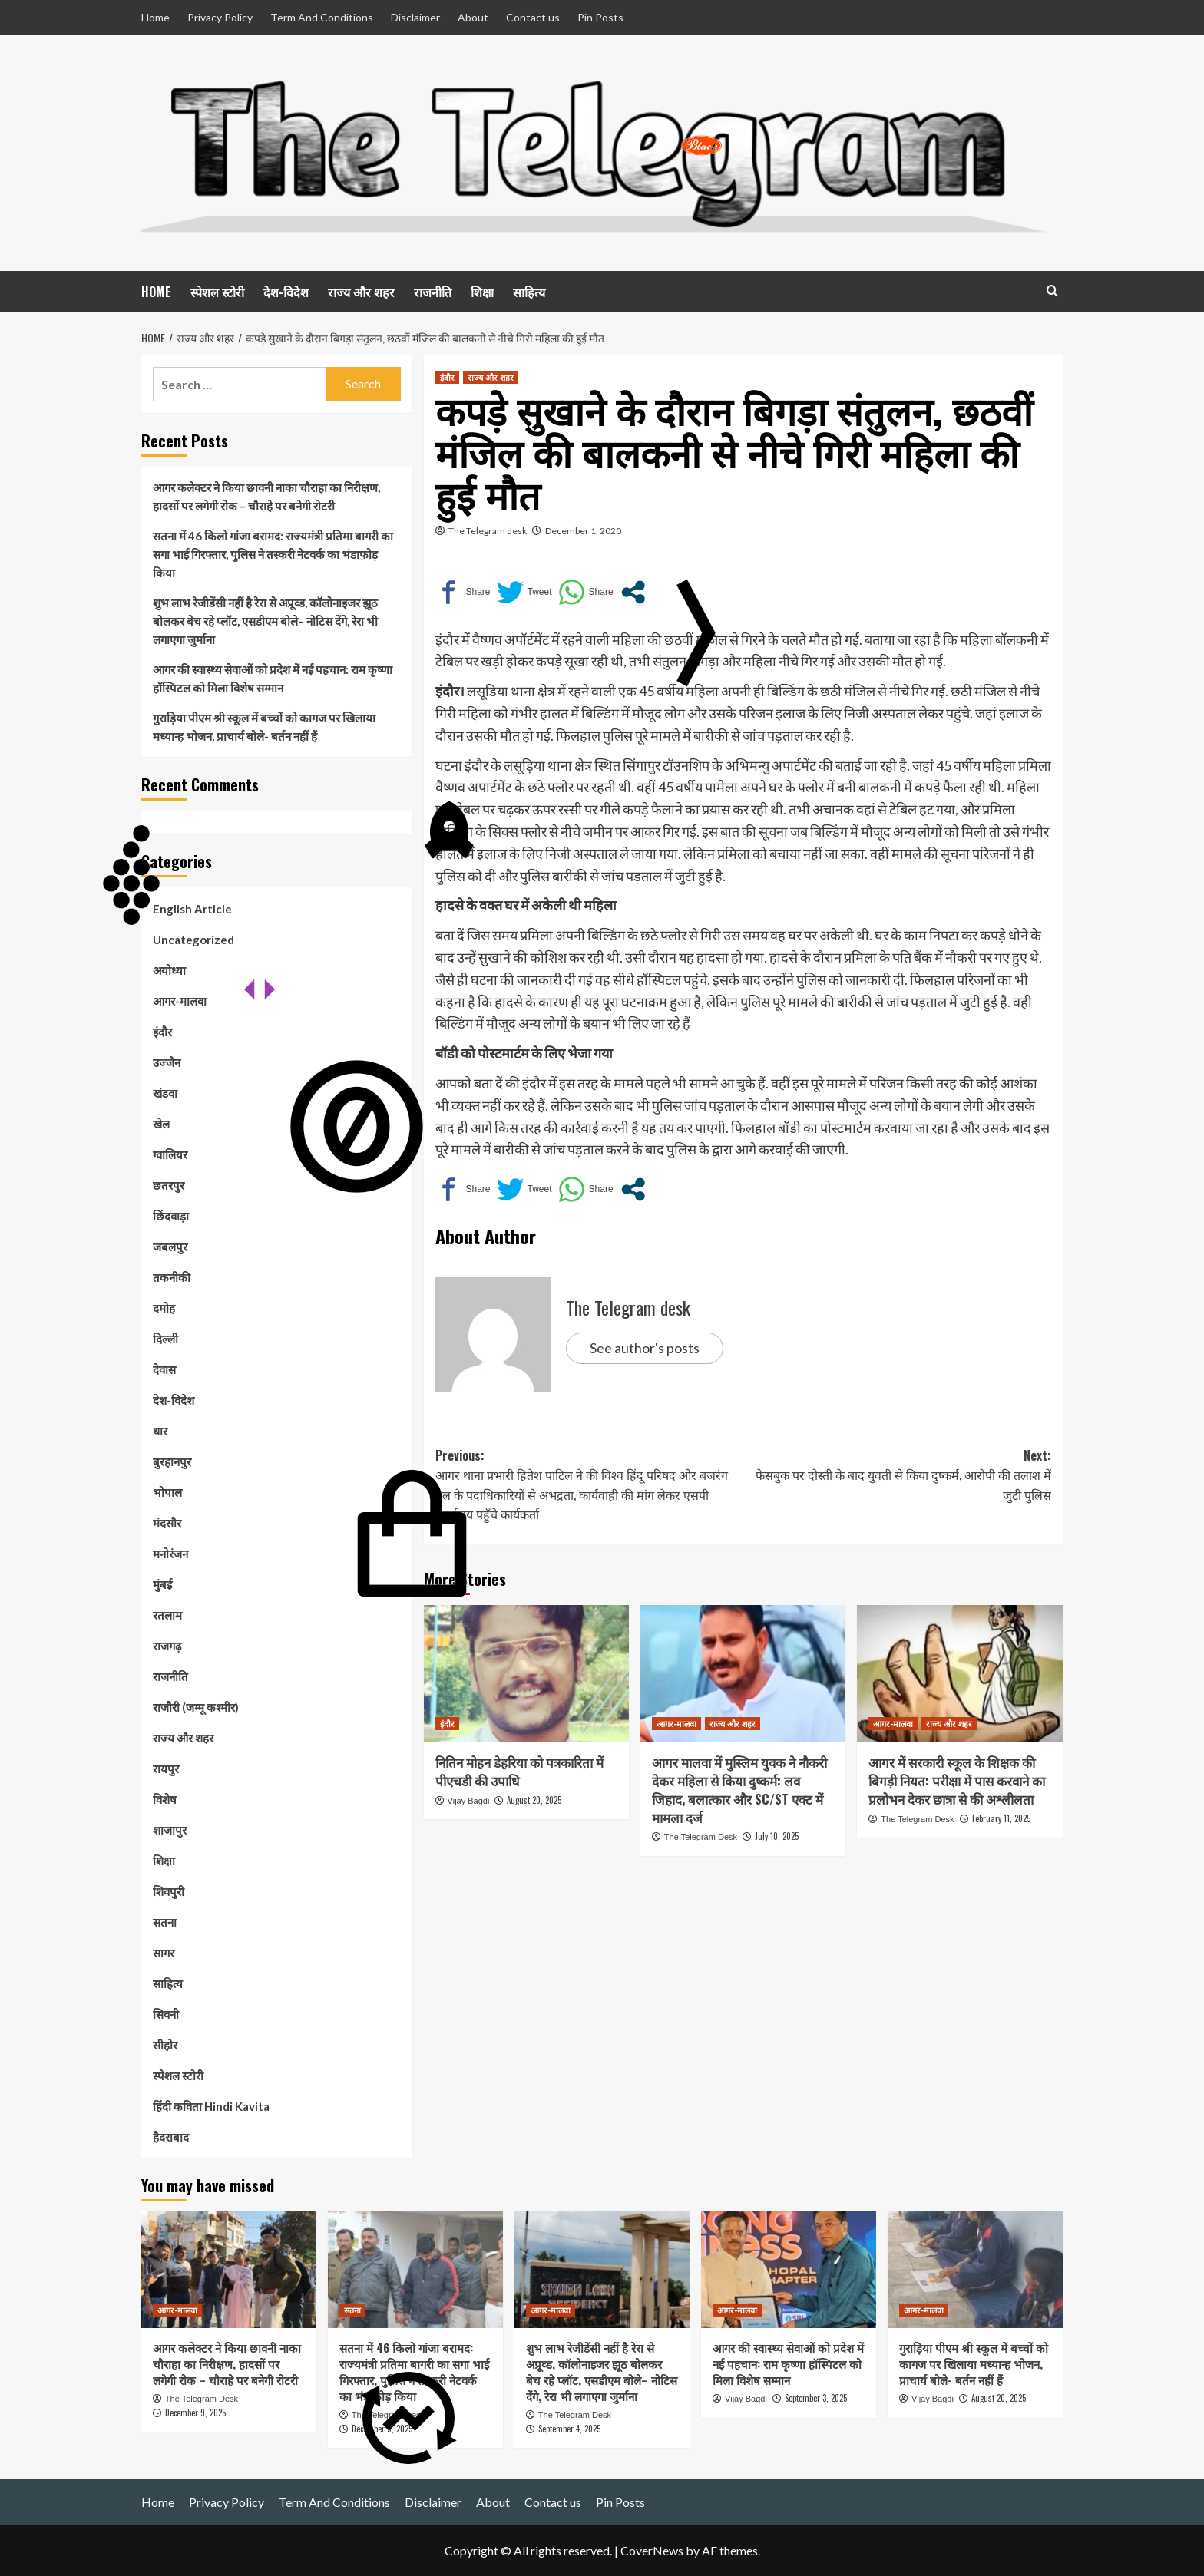  I want to click on launch or deploy an application, so click(449, 829).